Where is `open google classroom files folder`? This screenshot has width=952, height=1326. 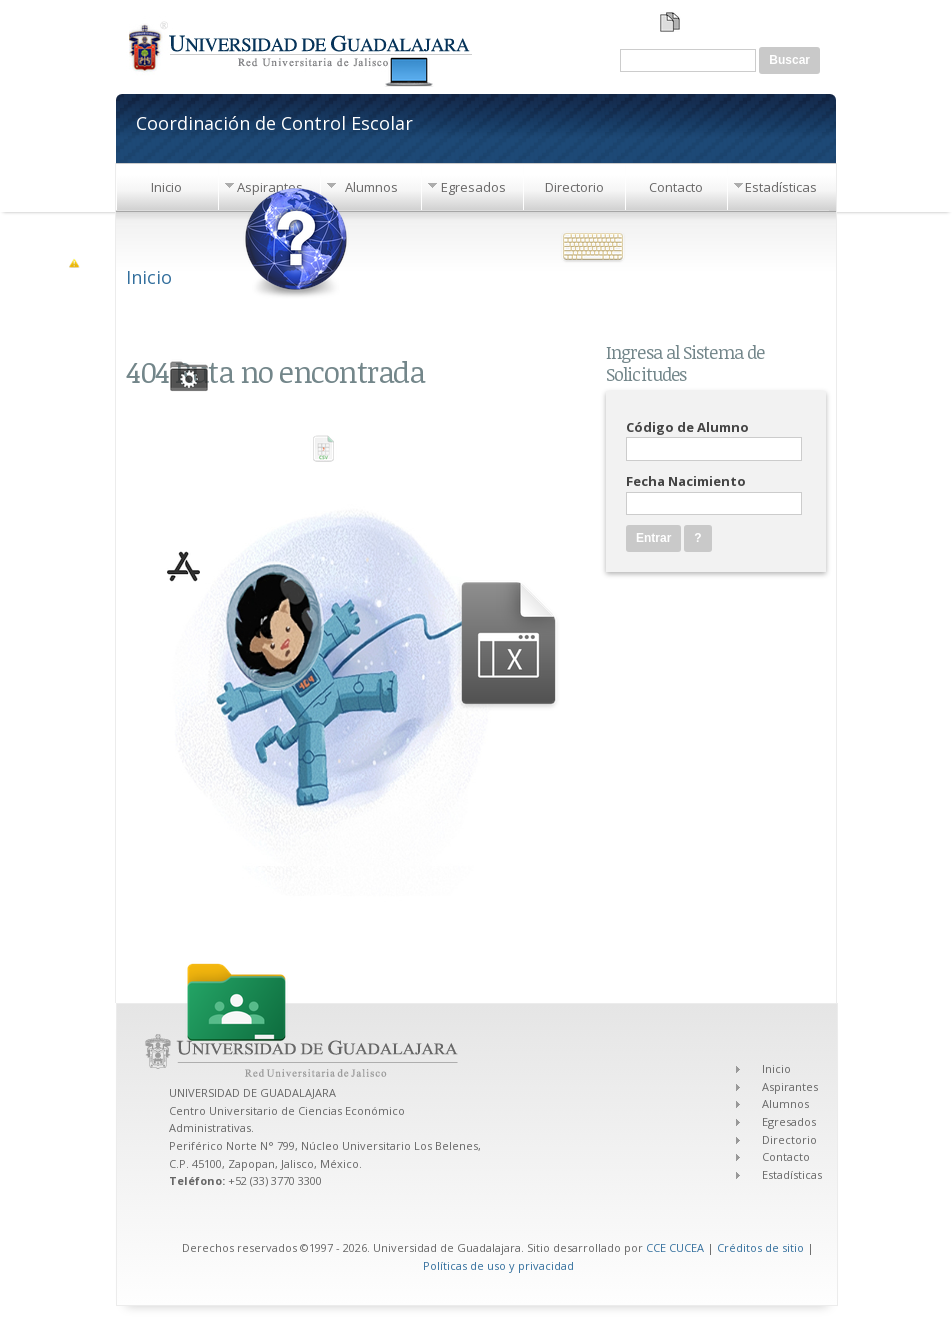 open google classroom files folder is located at coordinates (236, 1005).